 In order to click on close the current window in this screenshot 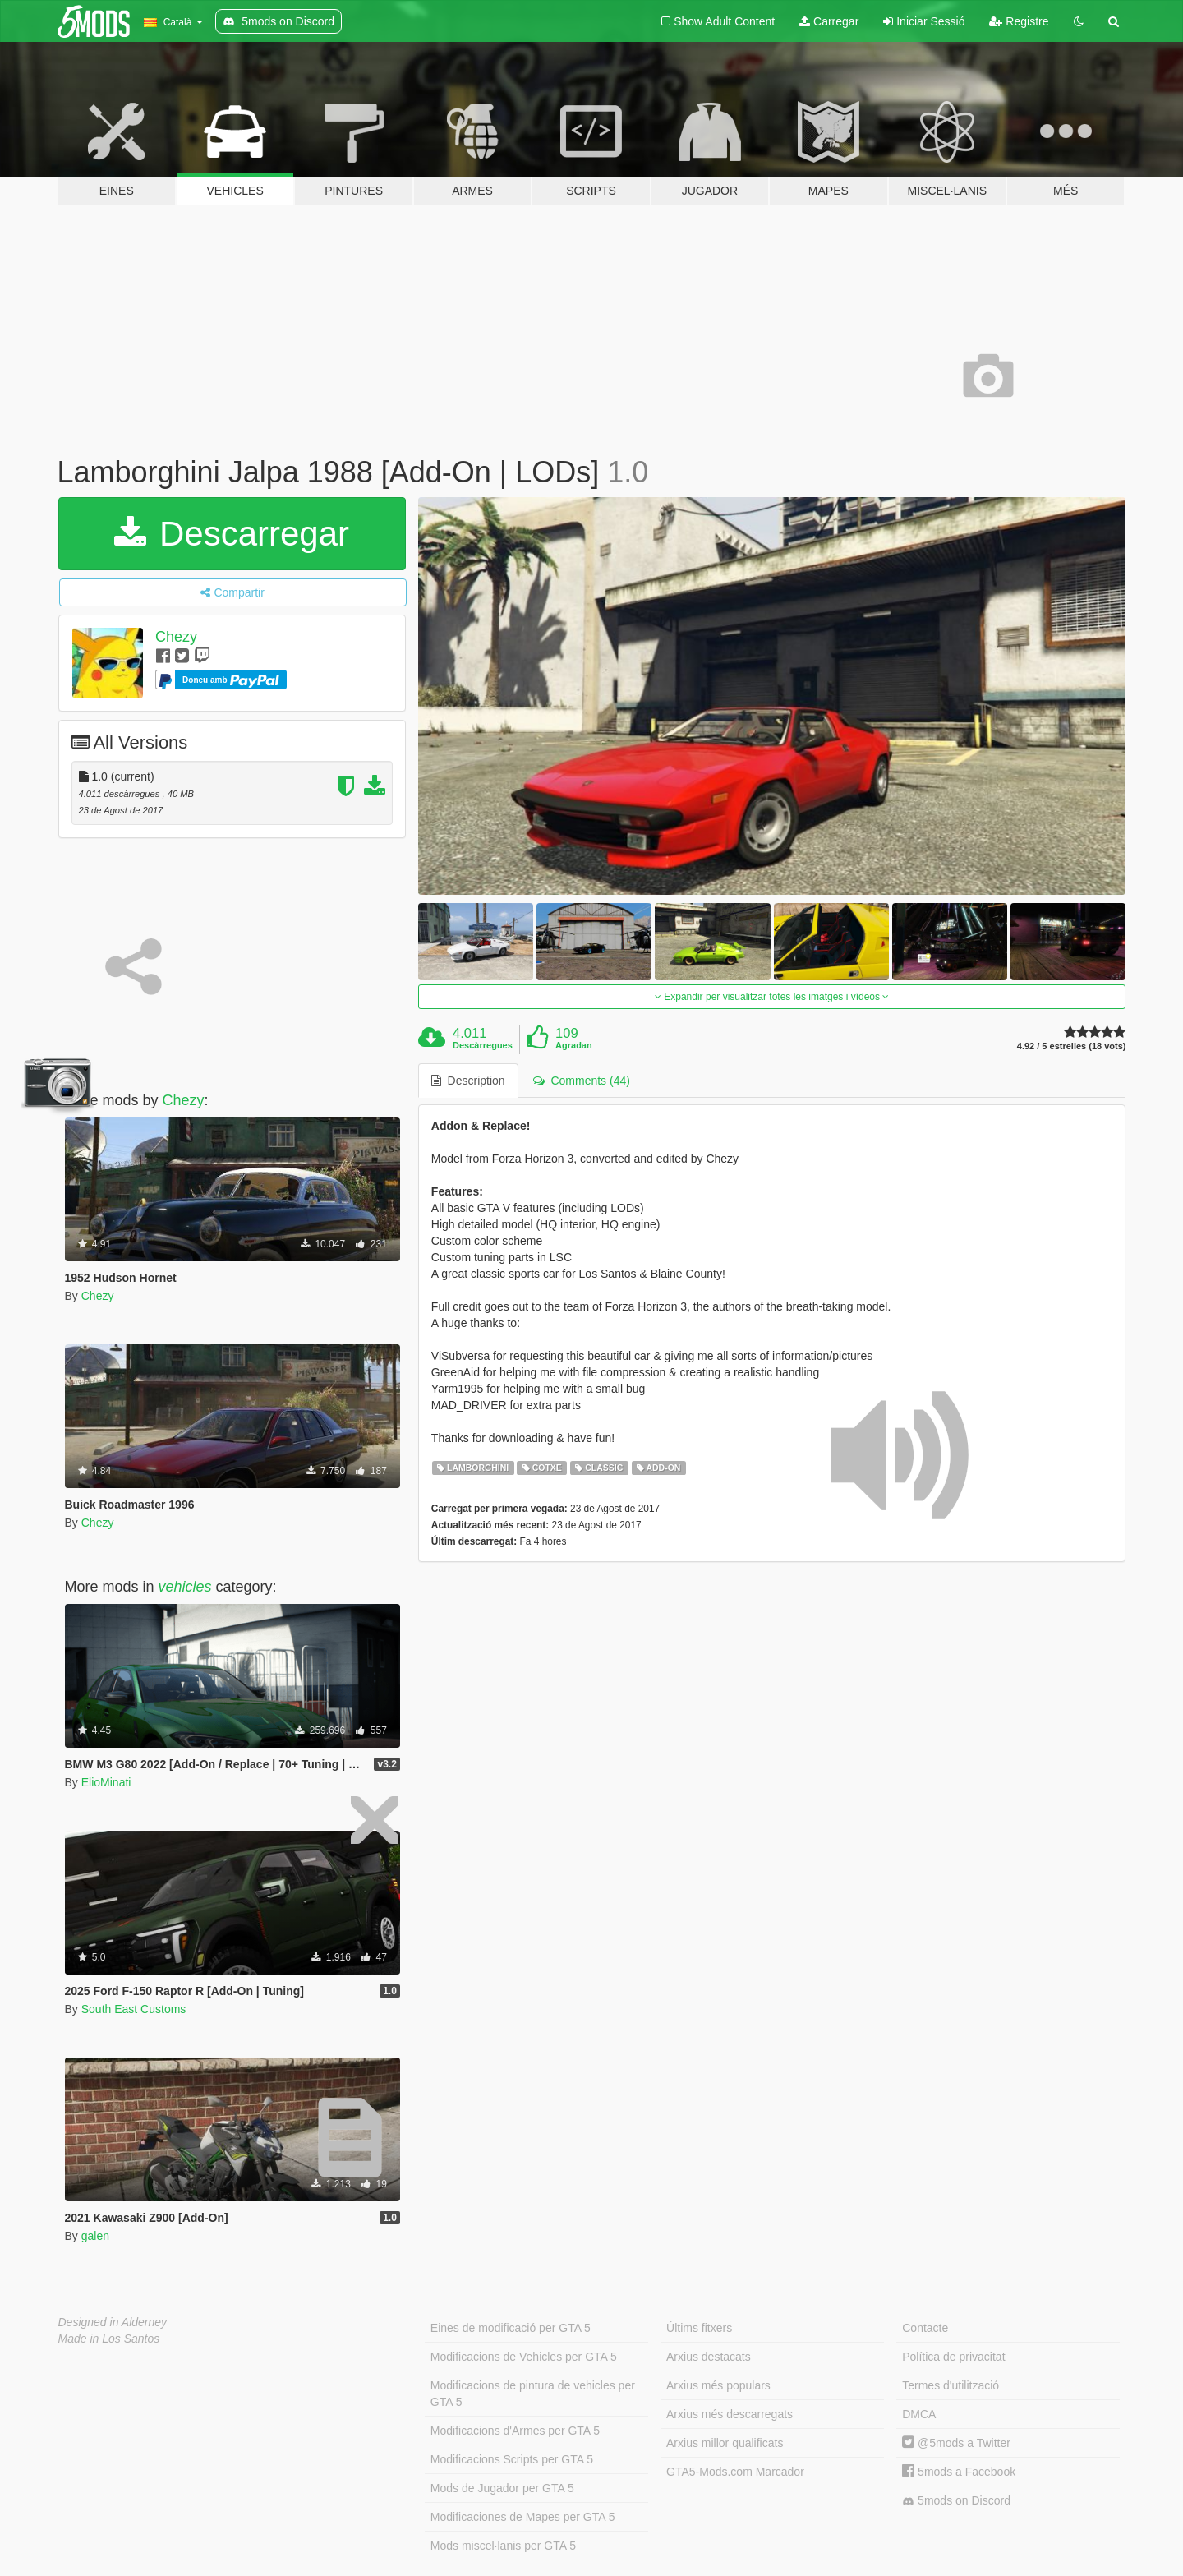, I will do `click(375, 1820)`.